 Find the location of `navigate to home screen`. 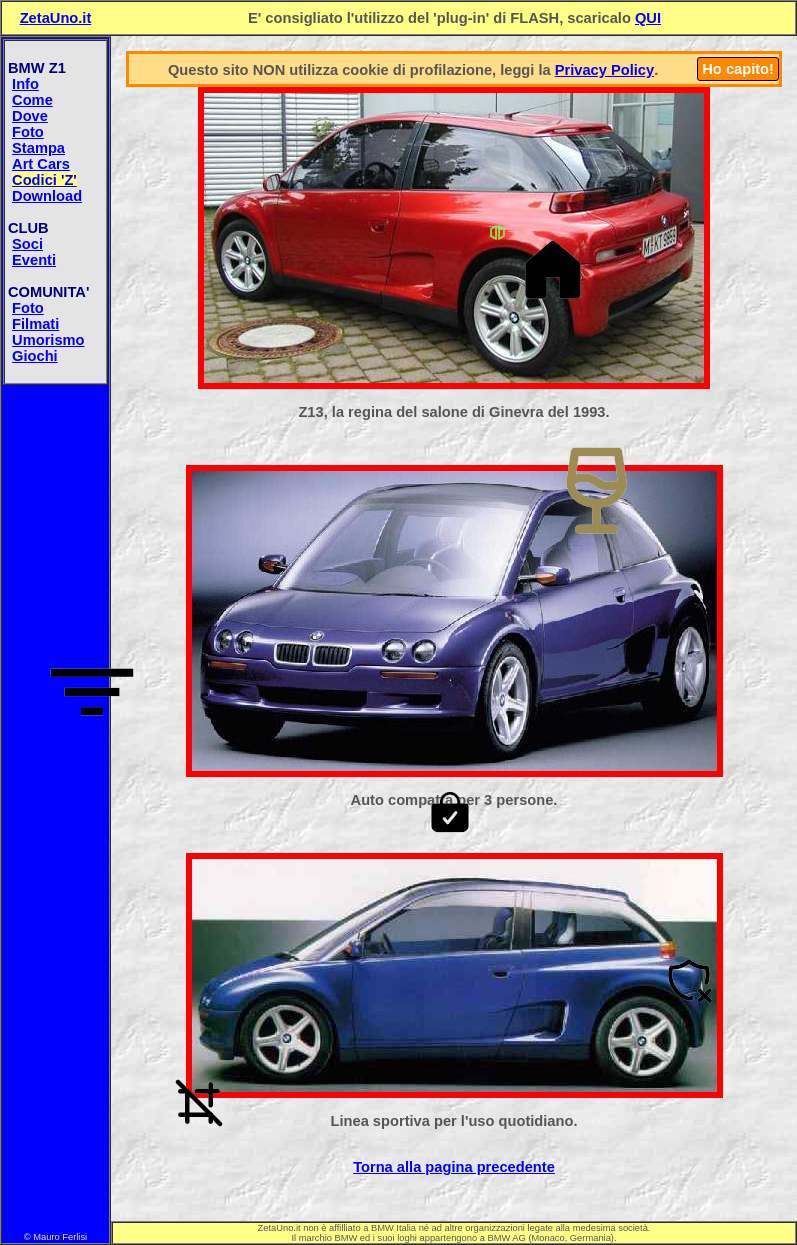

navigate to home screen is located at coordinates (553, 271).